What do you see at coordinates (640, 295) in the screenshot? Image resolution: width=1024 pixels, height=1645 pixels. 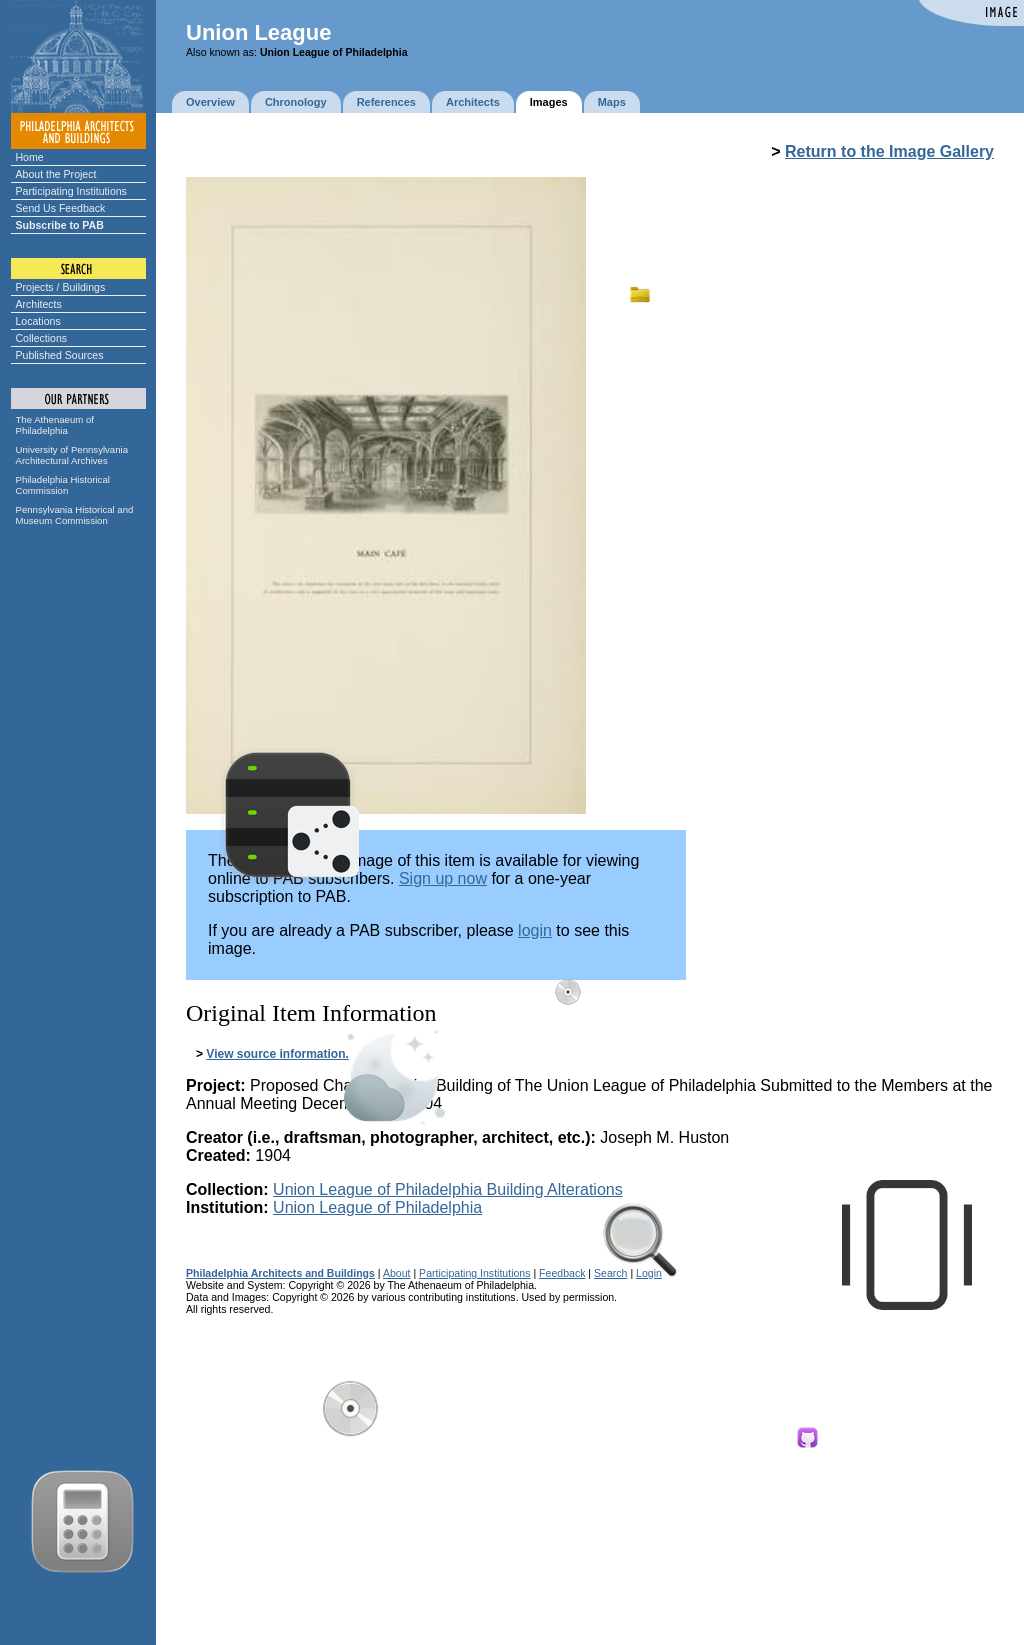 I see `folder for storing pokémon-related files or games` at bounding box center [640, 295].